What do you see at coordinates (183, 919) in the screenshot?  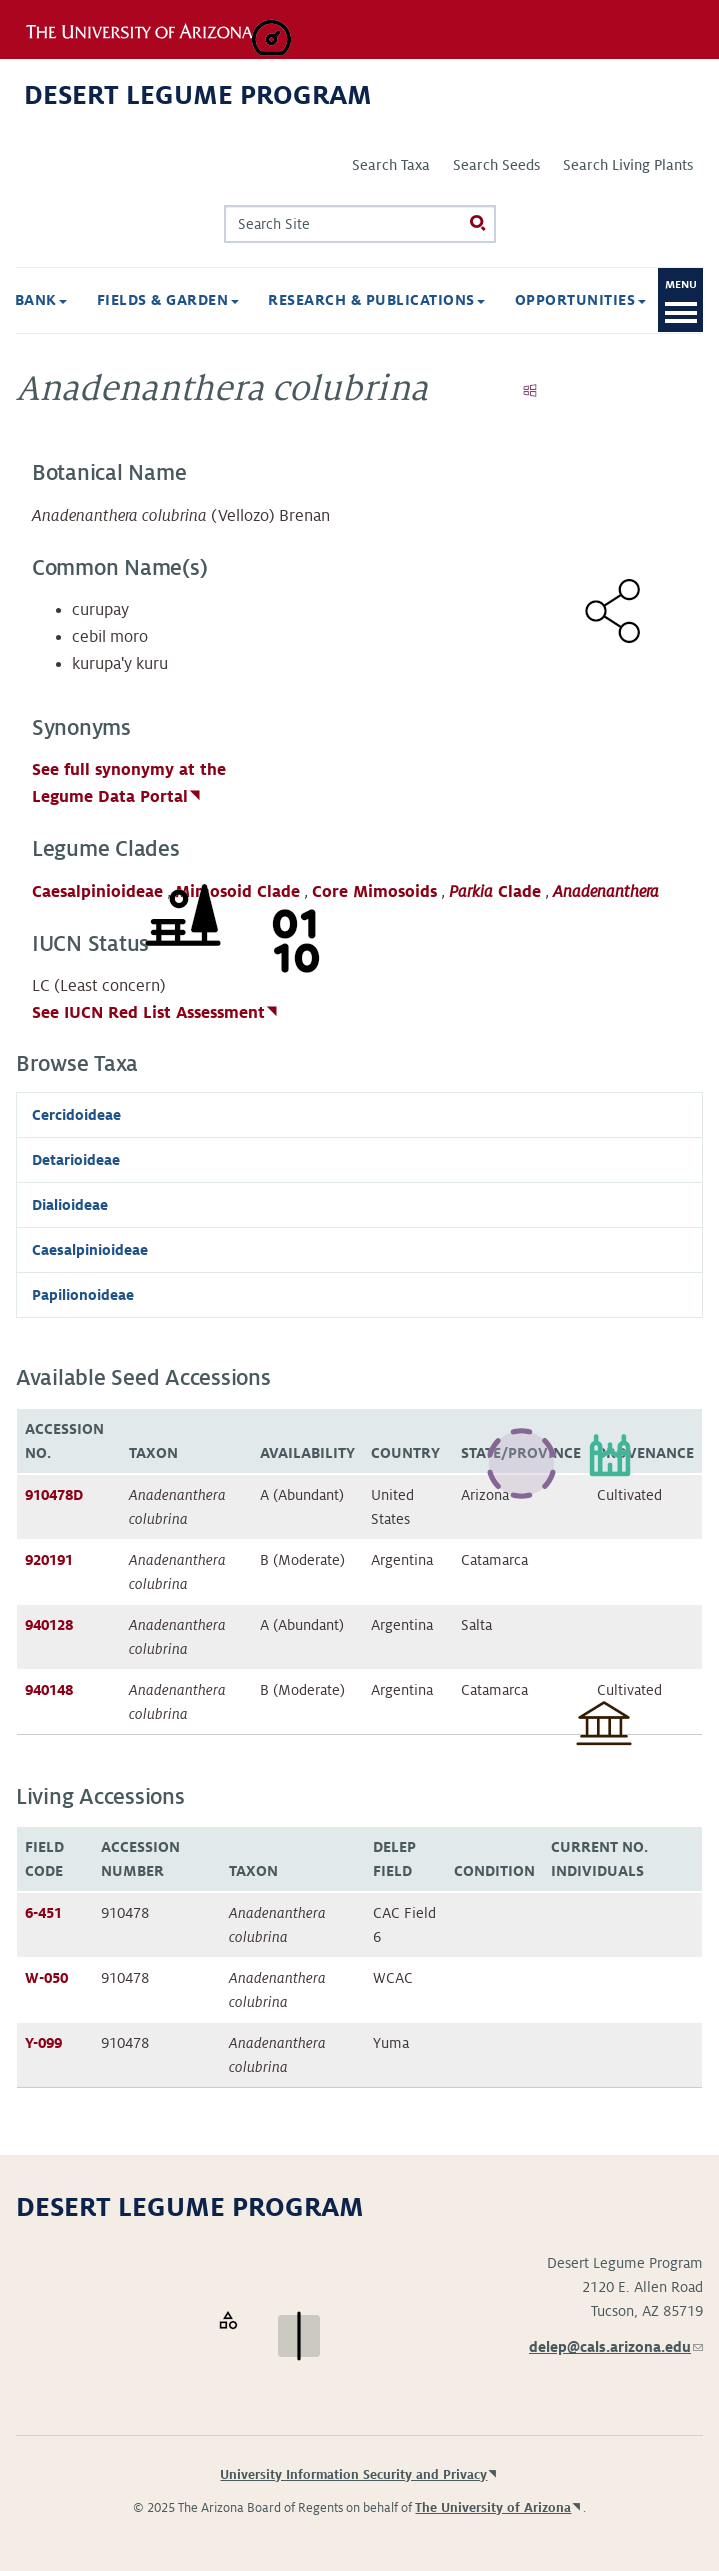 I see `view nearby parks or green spaces` at bounding box center [183, 919].